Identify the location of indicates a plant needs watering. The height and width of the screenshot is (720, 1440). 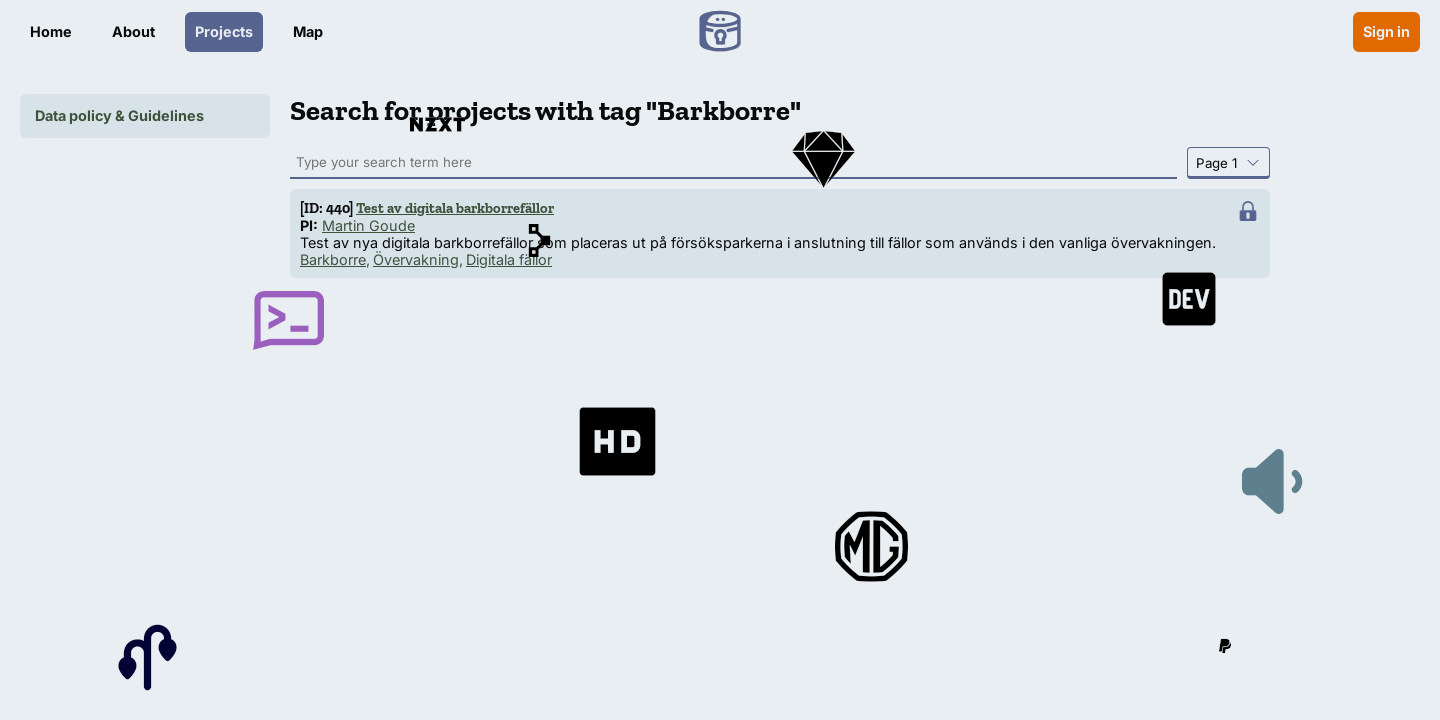
(147, 657).